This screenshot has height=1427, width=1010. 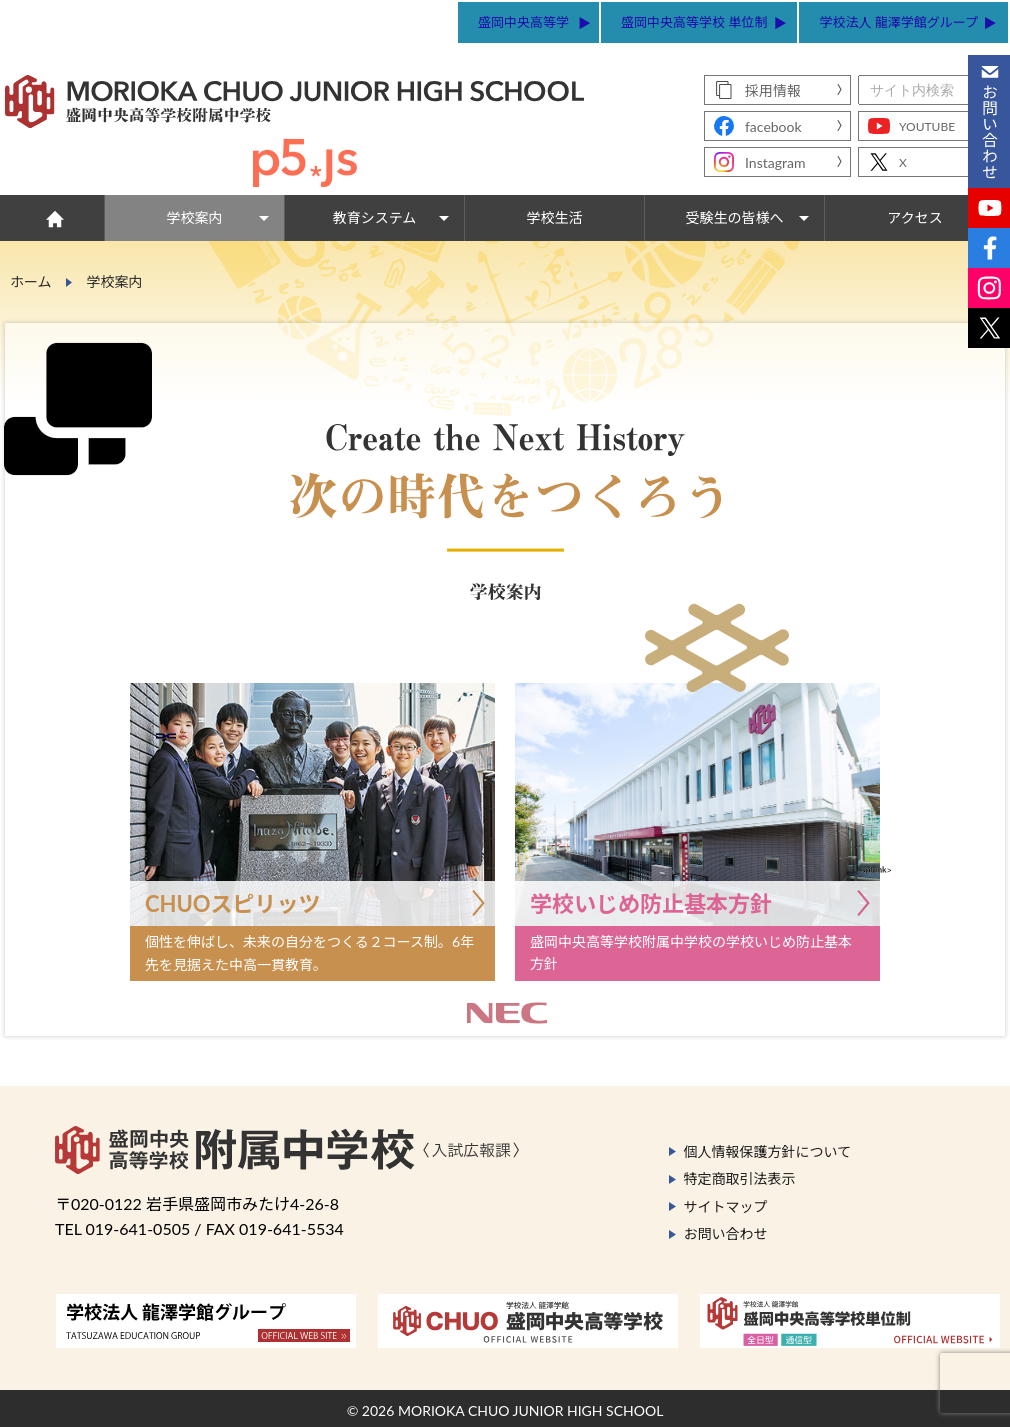 What do you see at coordinates (876, 870) in the screenshot?
I see `splunk logo - access data analytics and monitoring platform` at bounding box center [876, 870].